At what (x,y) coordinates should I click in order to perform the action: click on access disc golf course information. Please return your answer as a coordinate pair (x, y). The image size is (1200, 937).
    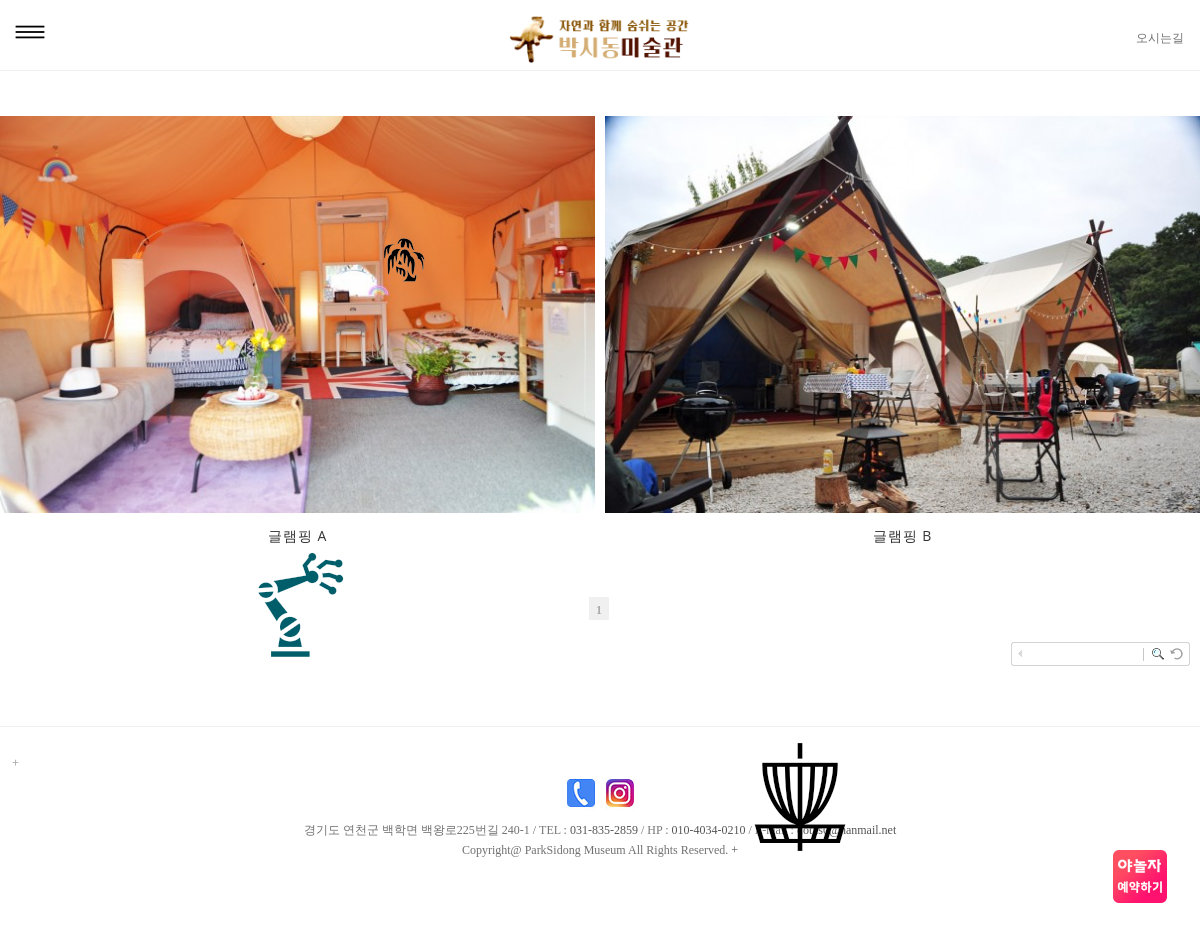
    Looking at the image, I should click on (800, 797).